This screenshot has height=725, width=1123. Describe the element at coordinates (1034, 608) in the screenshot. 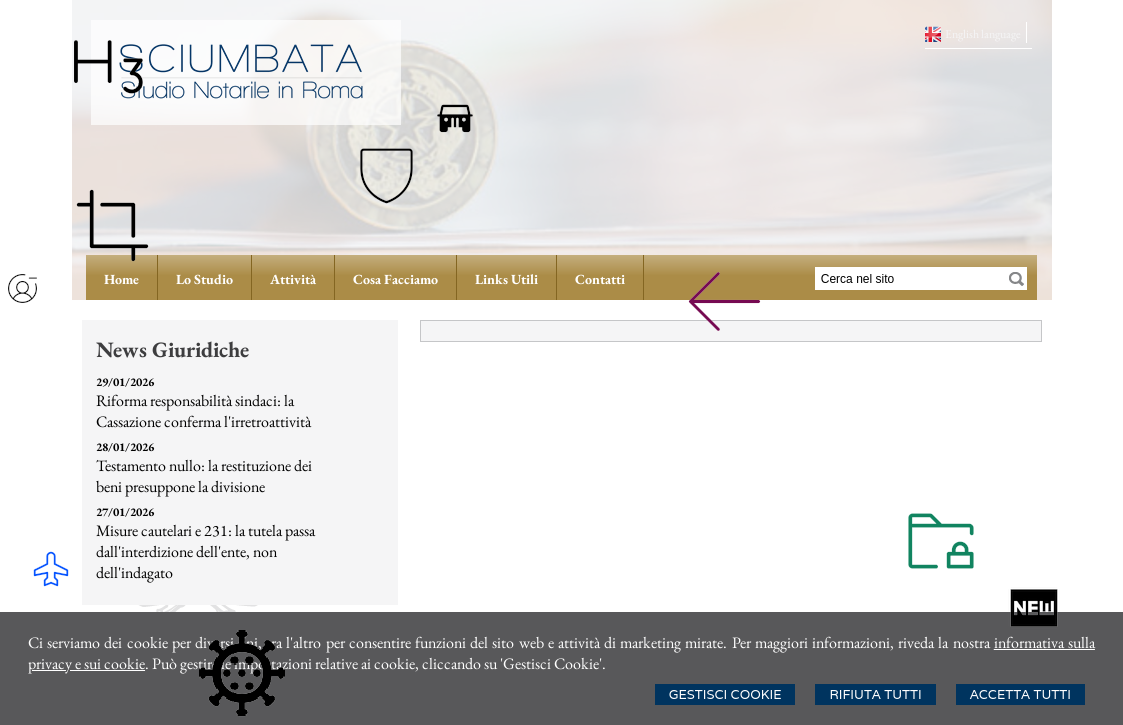

I see `indicates new content or recently added items` at that location.